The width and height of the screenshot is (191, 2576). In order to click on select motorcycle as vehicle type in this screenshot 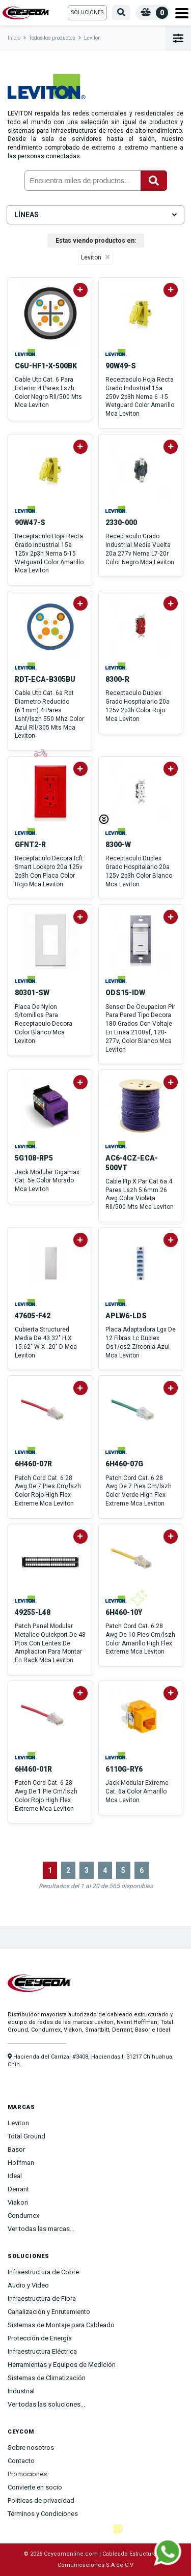, I will do `click(41, 754)`.